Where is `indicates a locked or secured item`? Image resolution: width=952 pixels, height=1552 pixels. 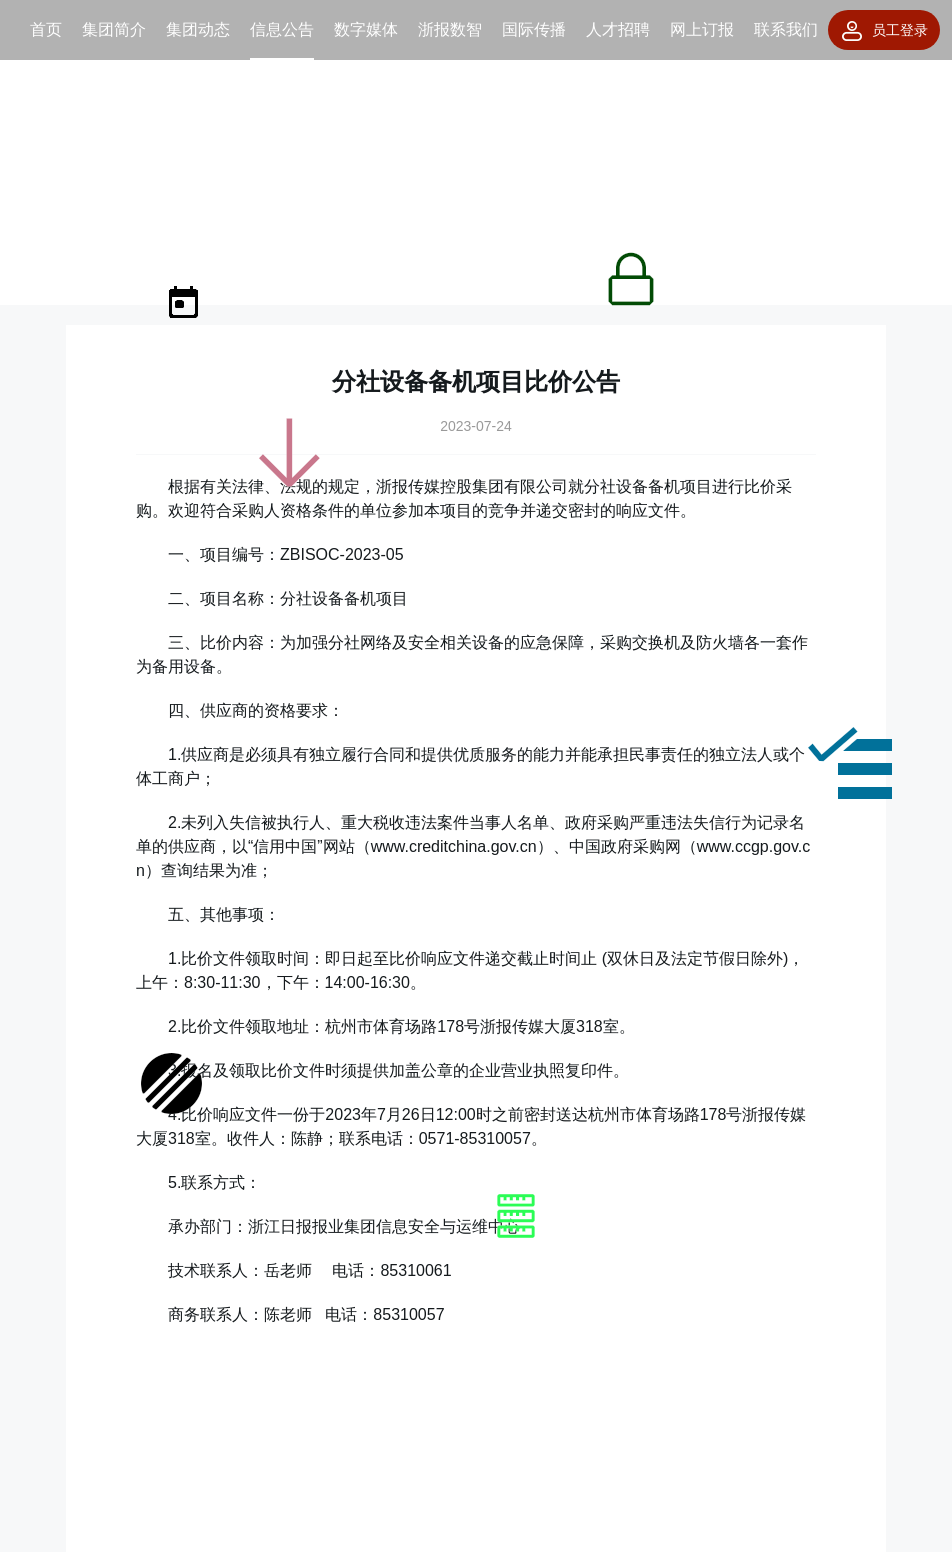 indicates a locked or secured item is located at coordinates (631, 279).